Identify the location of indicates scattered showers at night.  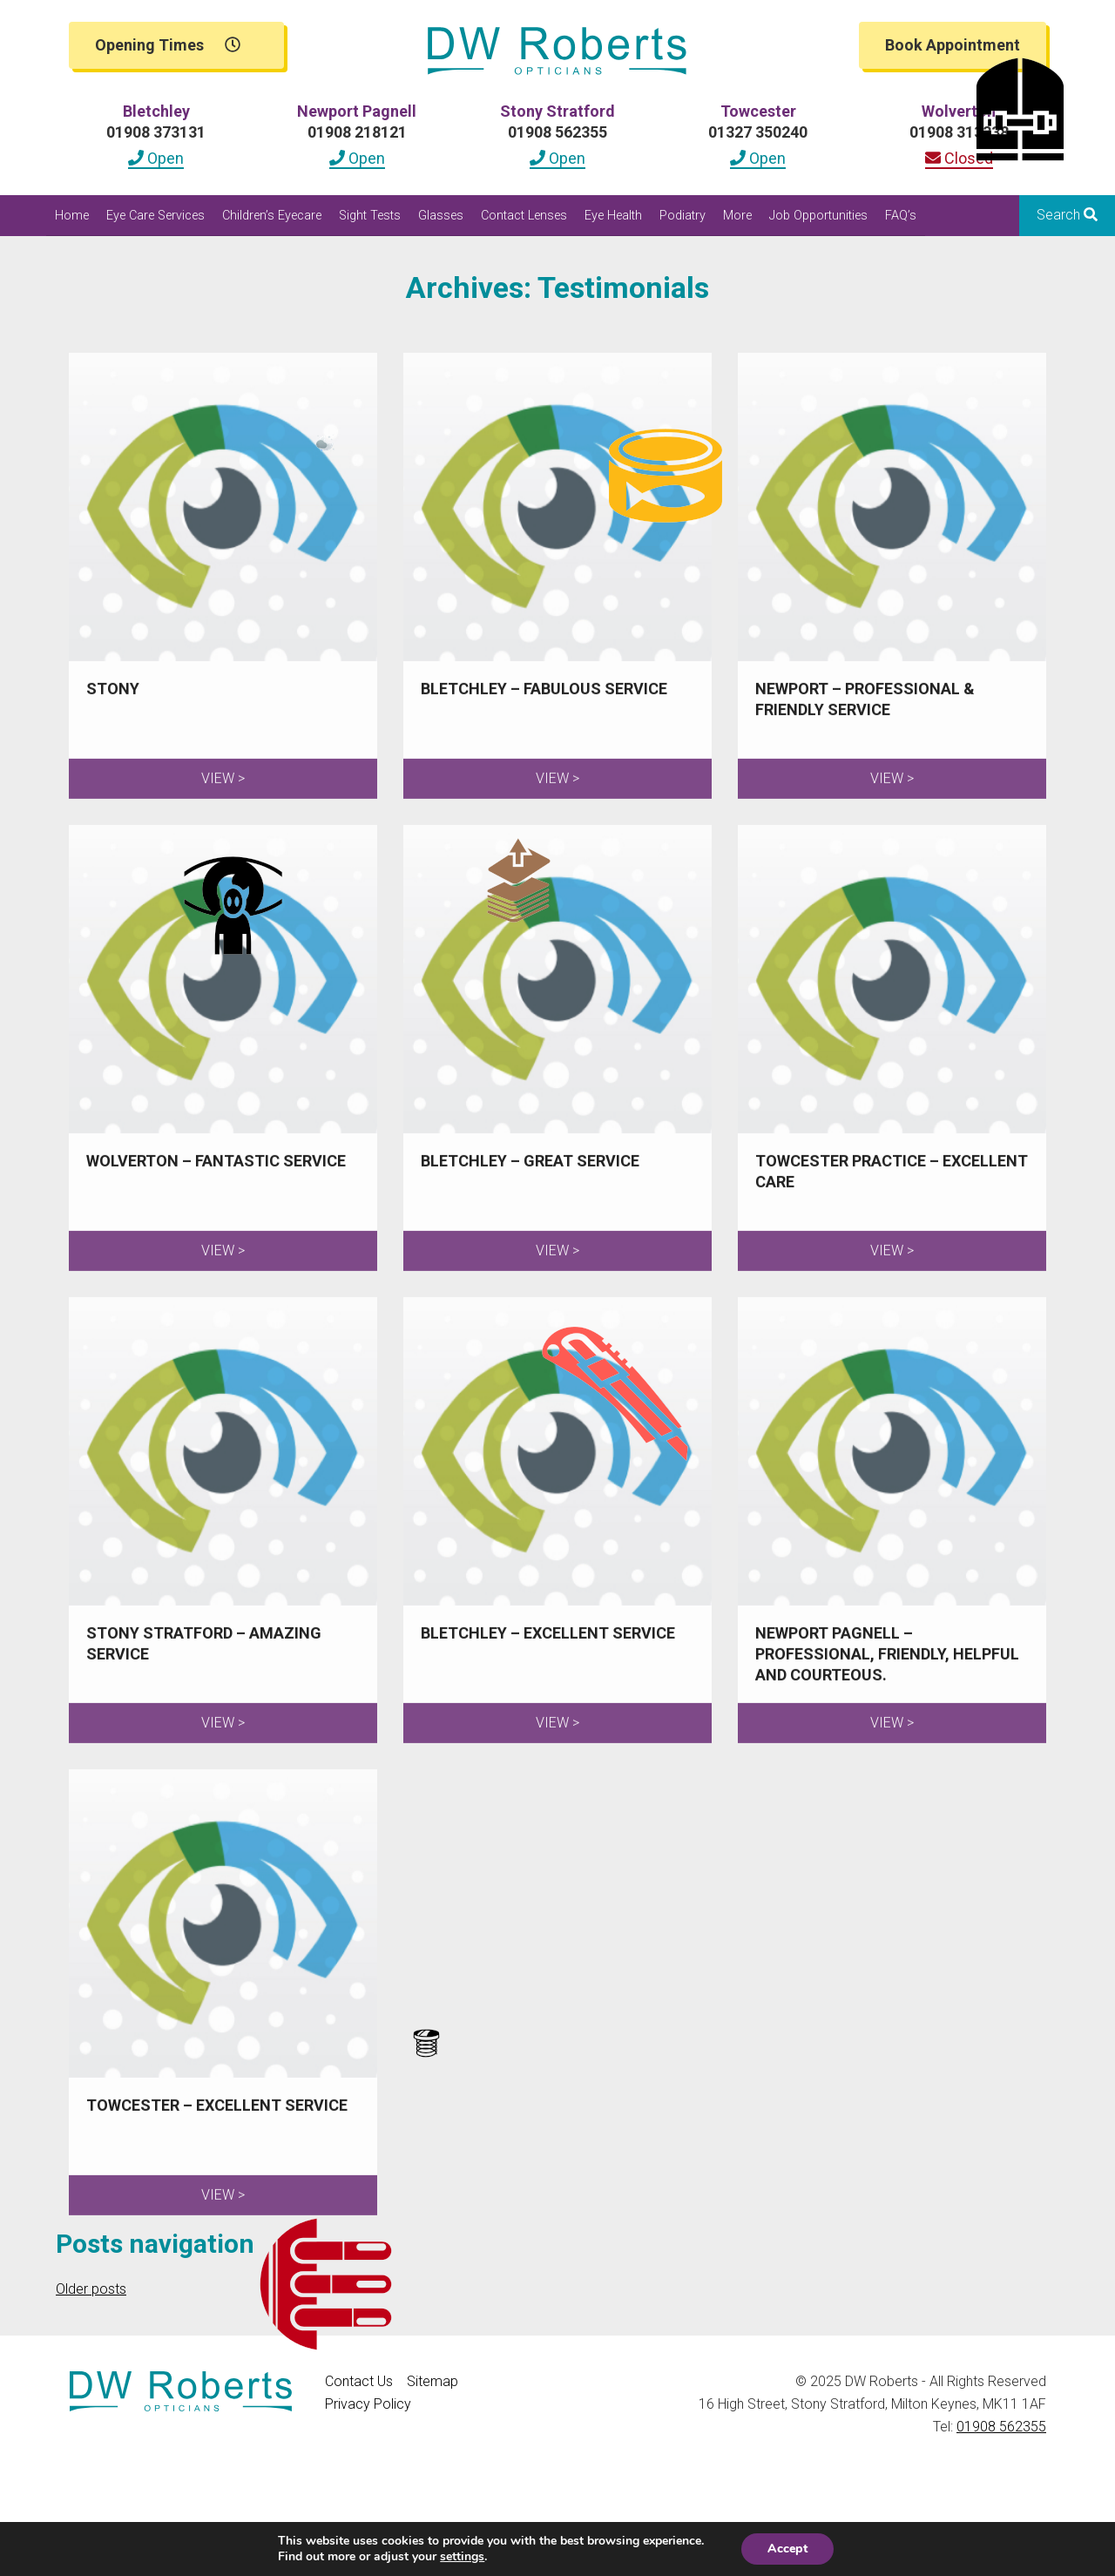
(325, 443).